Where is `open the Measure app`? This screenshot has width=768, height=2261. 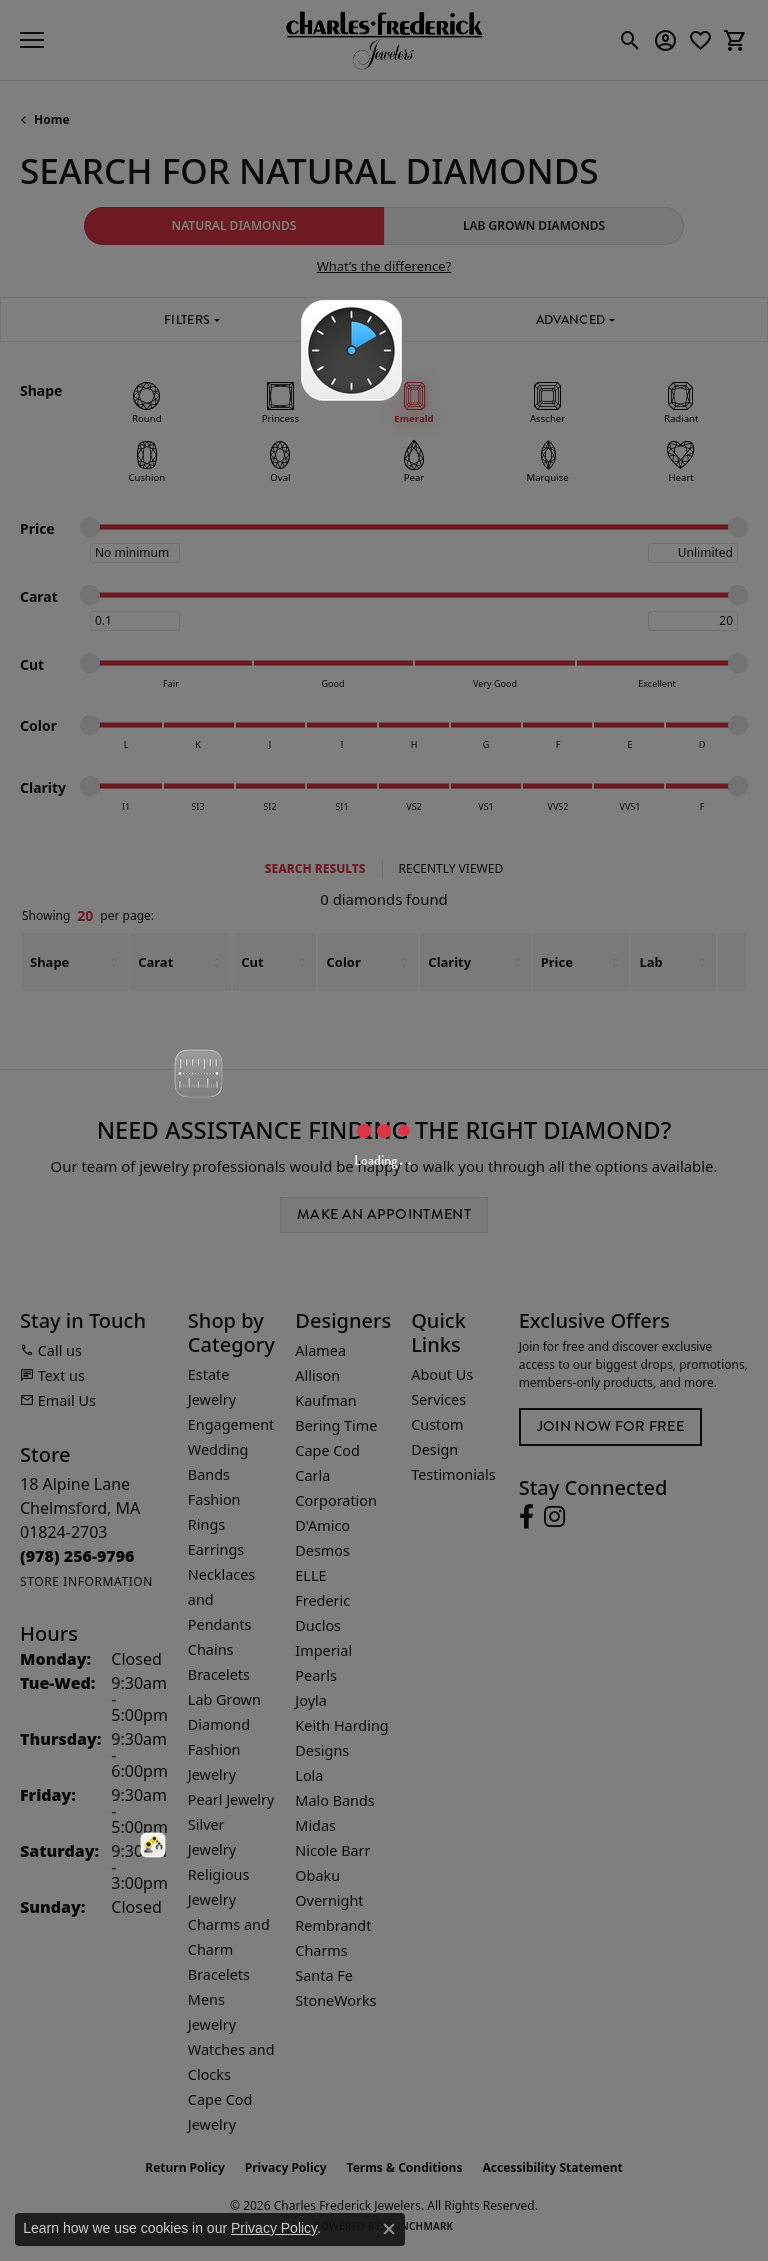 open the Measure app is located at coordinates (198, 1073).